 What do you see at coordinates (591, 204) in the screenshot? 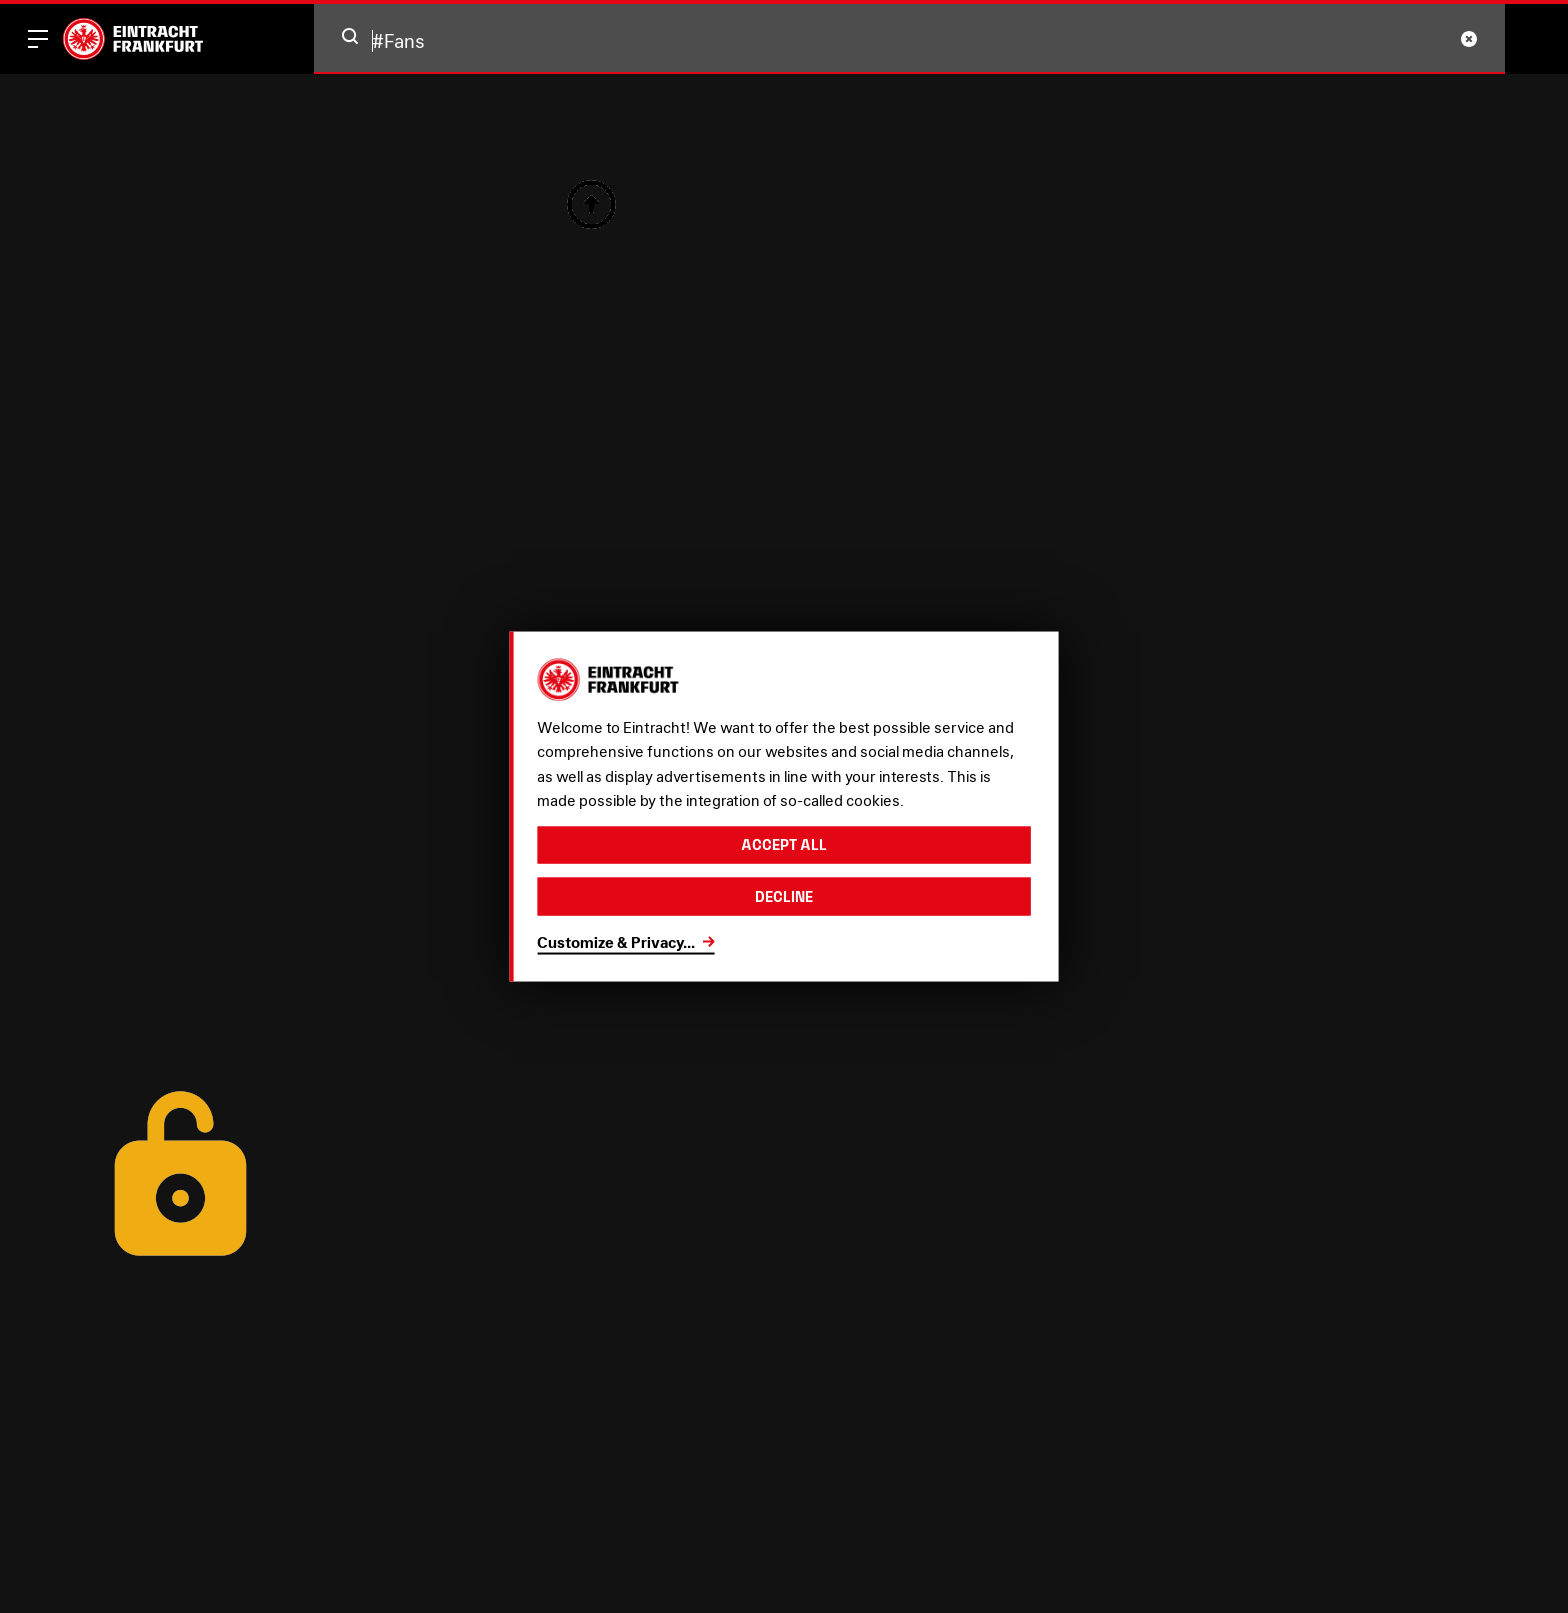
I see `upload a file or content` at bounding box center [591, 204].